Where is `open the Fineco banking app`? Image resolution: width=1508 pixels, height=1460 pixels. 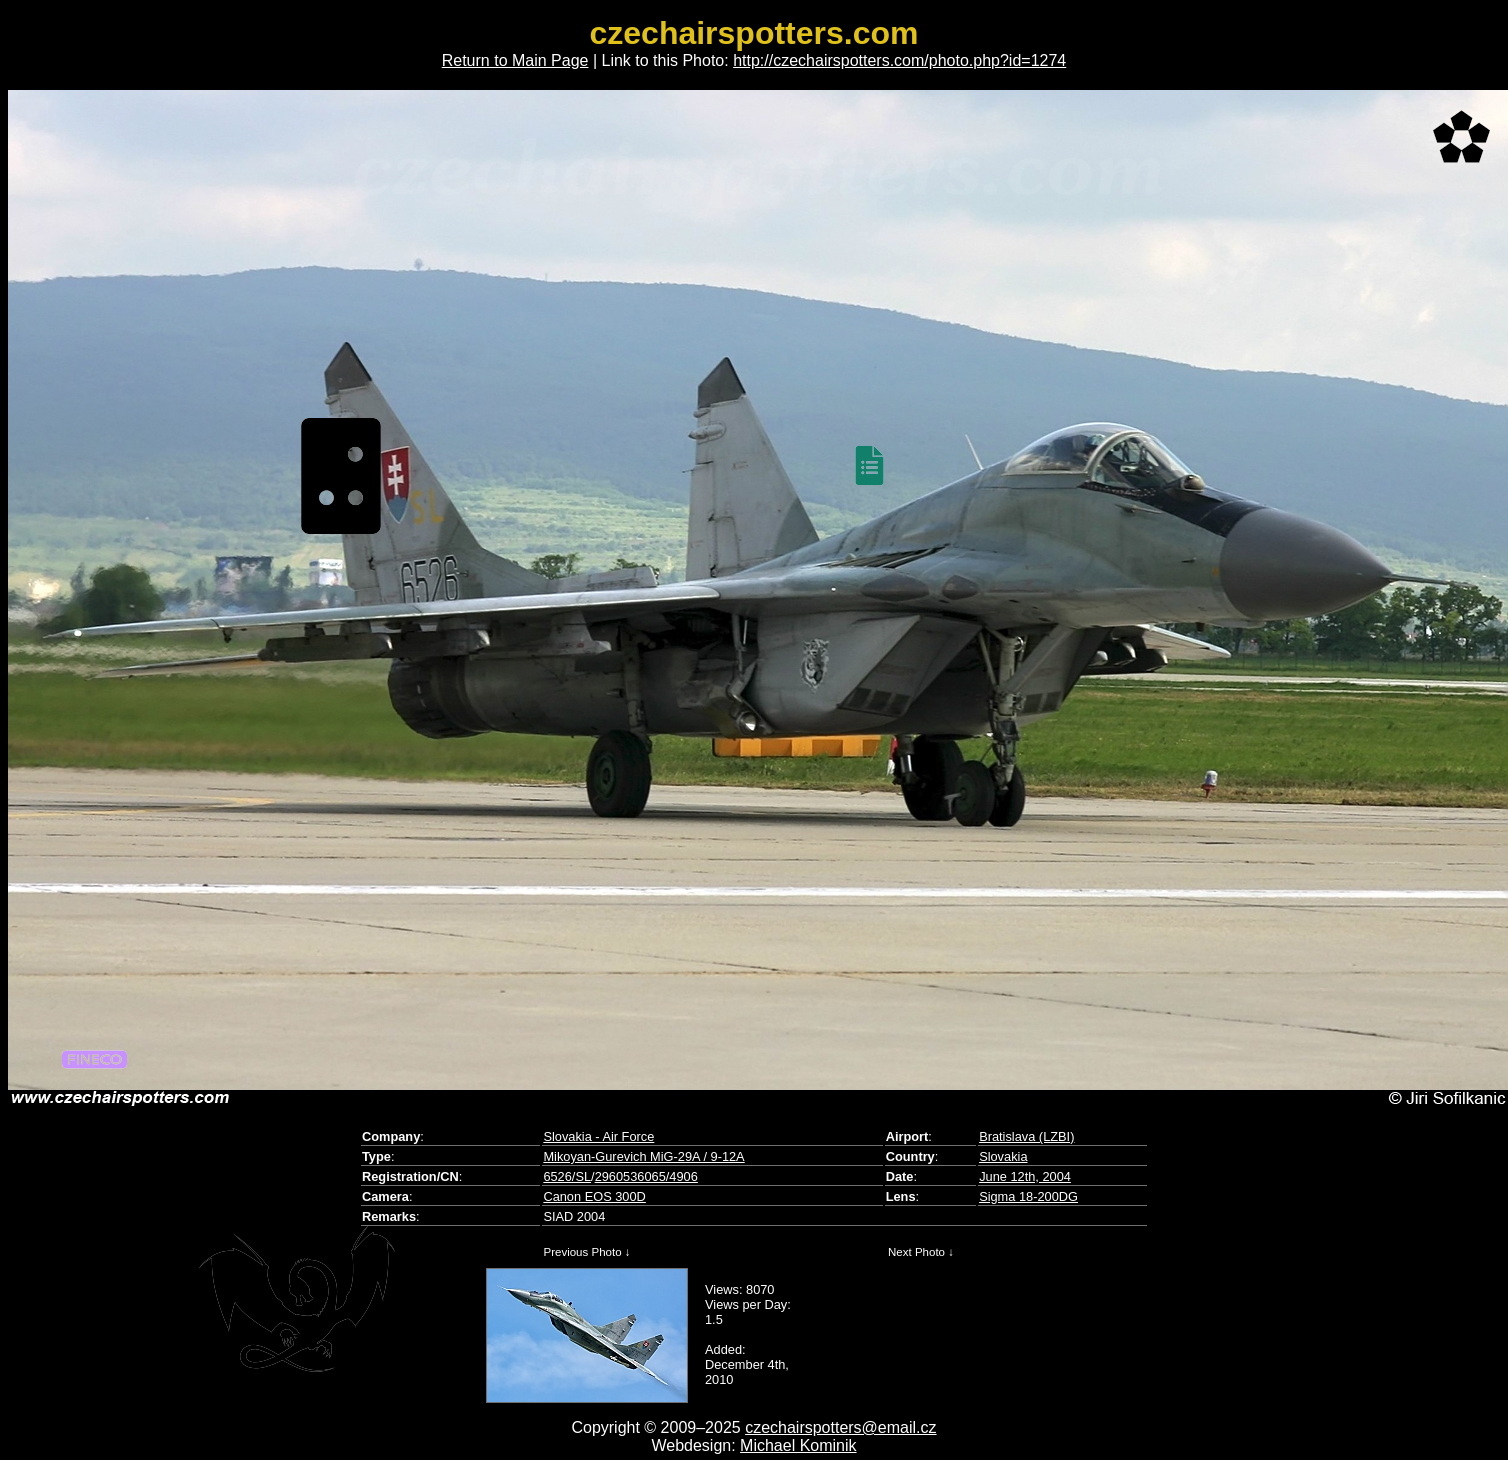 open the Fineco banking app is located at coordinates (94, 1059).